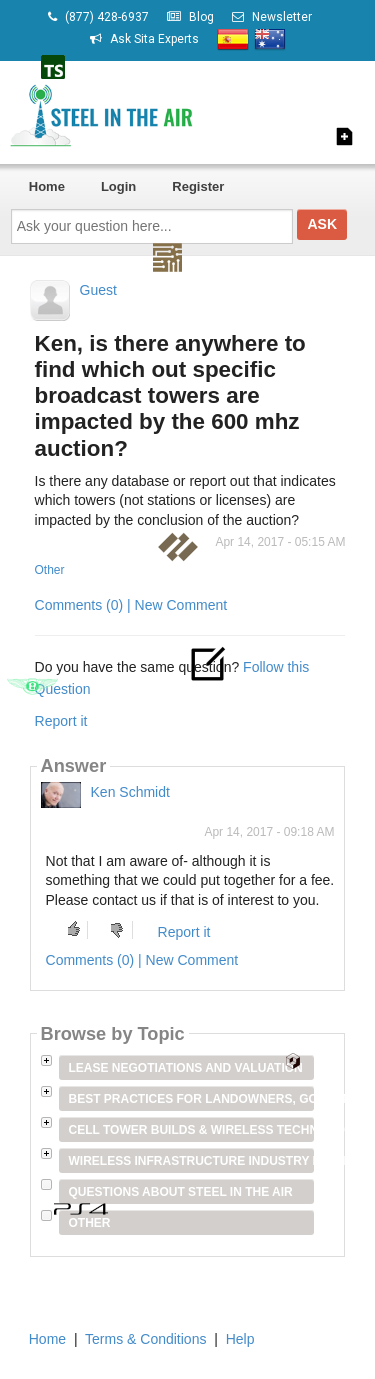 This screenshot has height=1379, width=375. I want to click on PlayStation 4 brand logo, so click(81, 1209).